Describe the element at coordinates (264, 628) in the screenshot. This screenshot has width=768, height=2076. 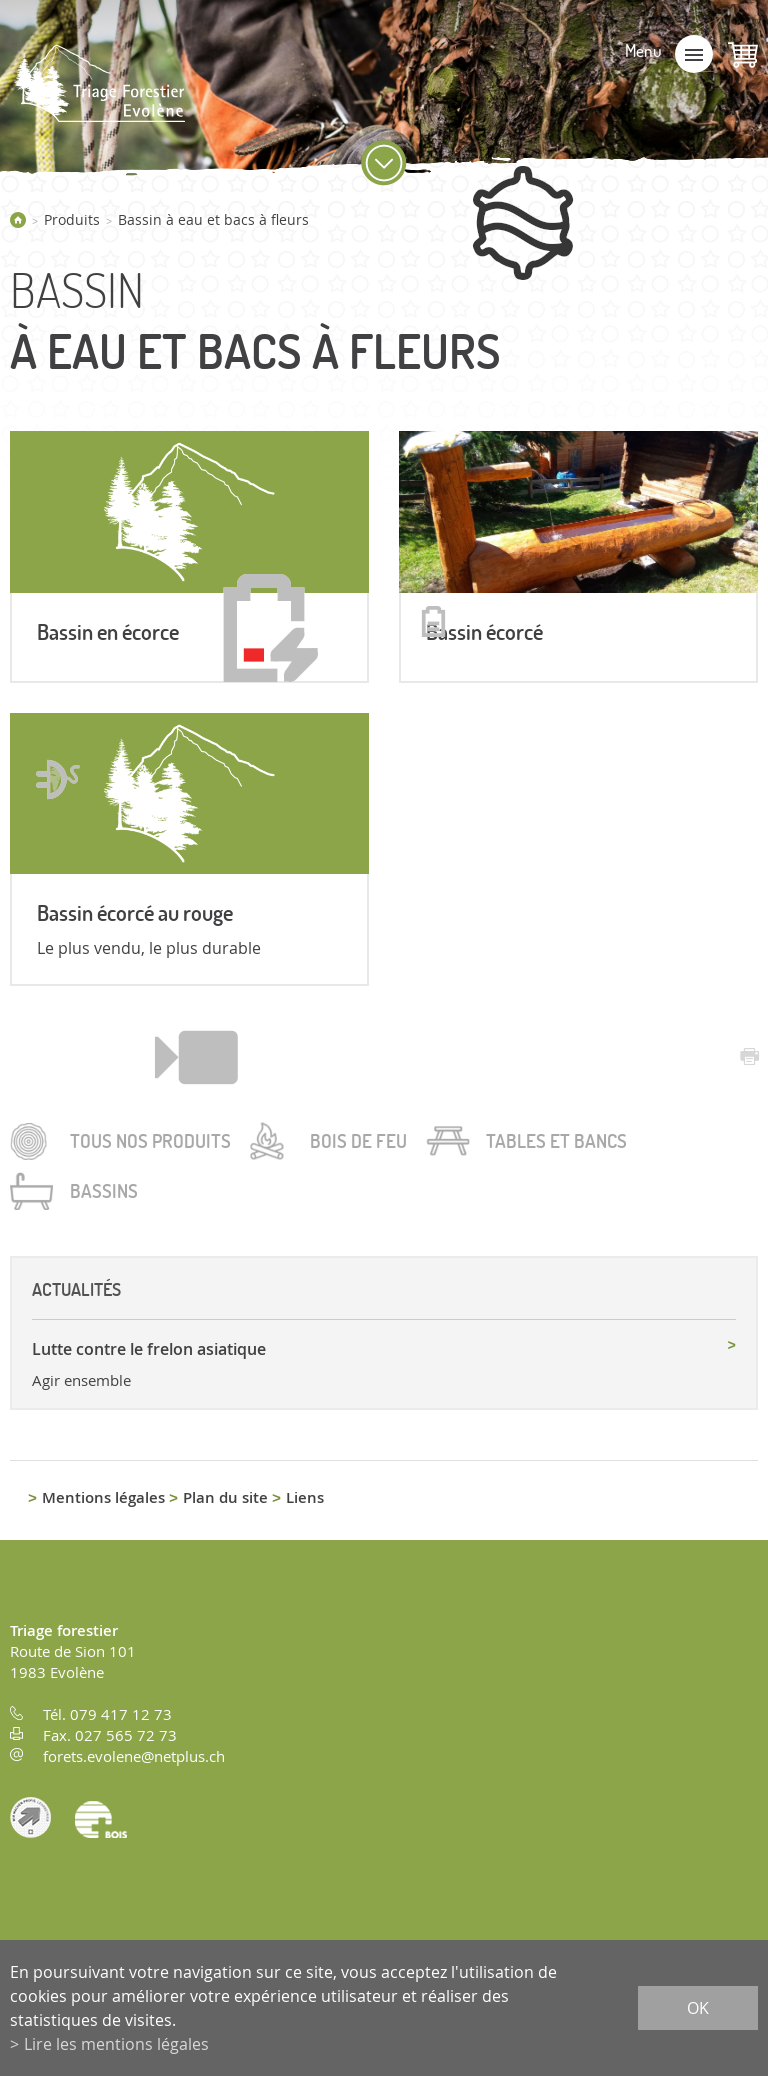
I see `indicates low battery while charging` at that location.